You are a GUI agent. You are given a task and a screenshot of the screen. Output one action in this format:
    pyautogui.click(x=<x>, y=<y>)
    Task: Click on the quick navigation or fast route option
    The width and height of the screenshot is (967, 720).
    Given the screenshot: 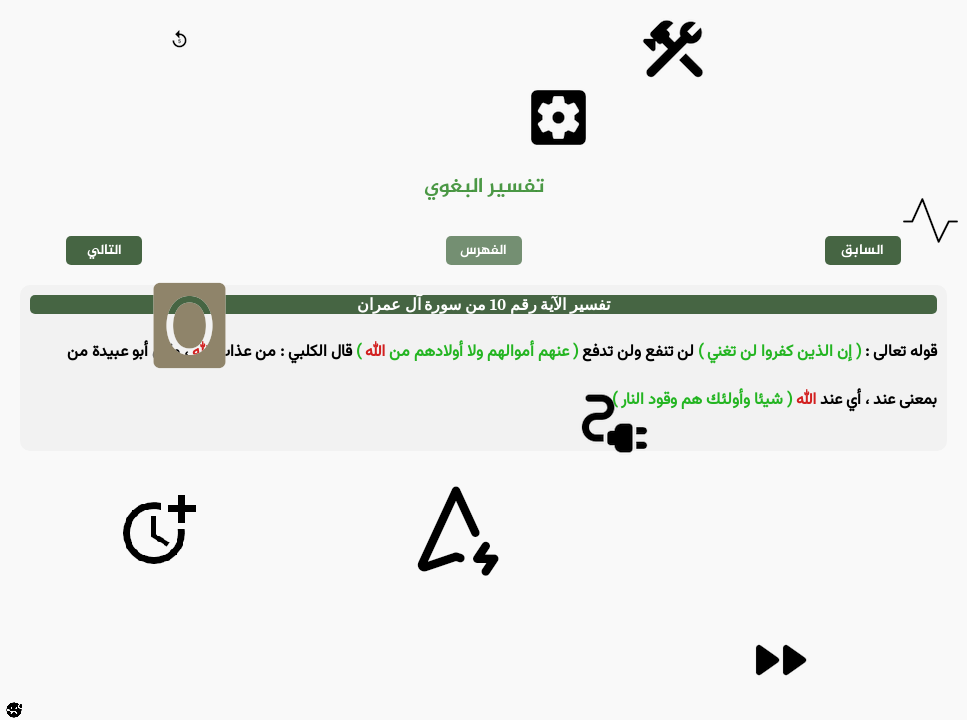 What is the action you would take?
    pyautogui.click(x=456, y=529)
    